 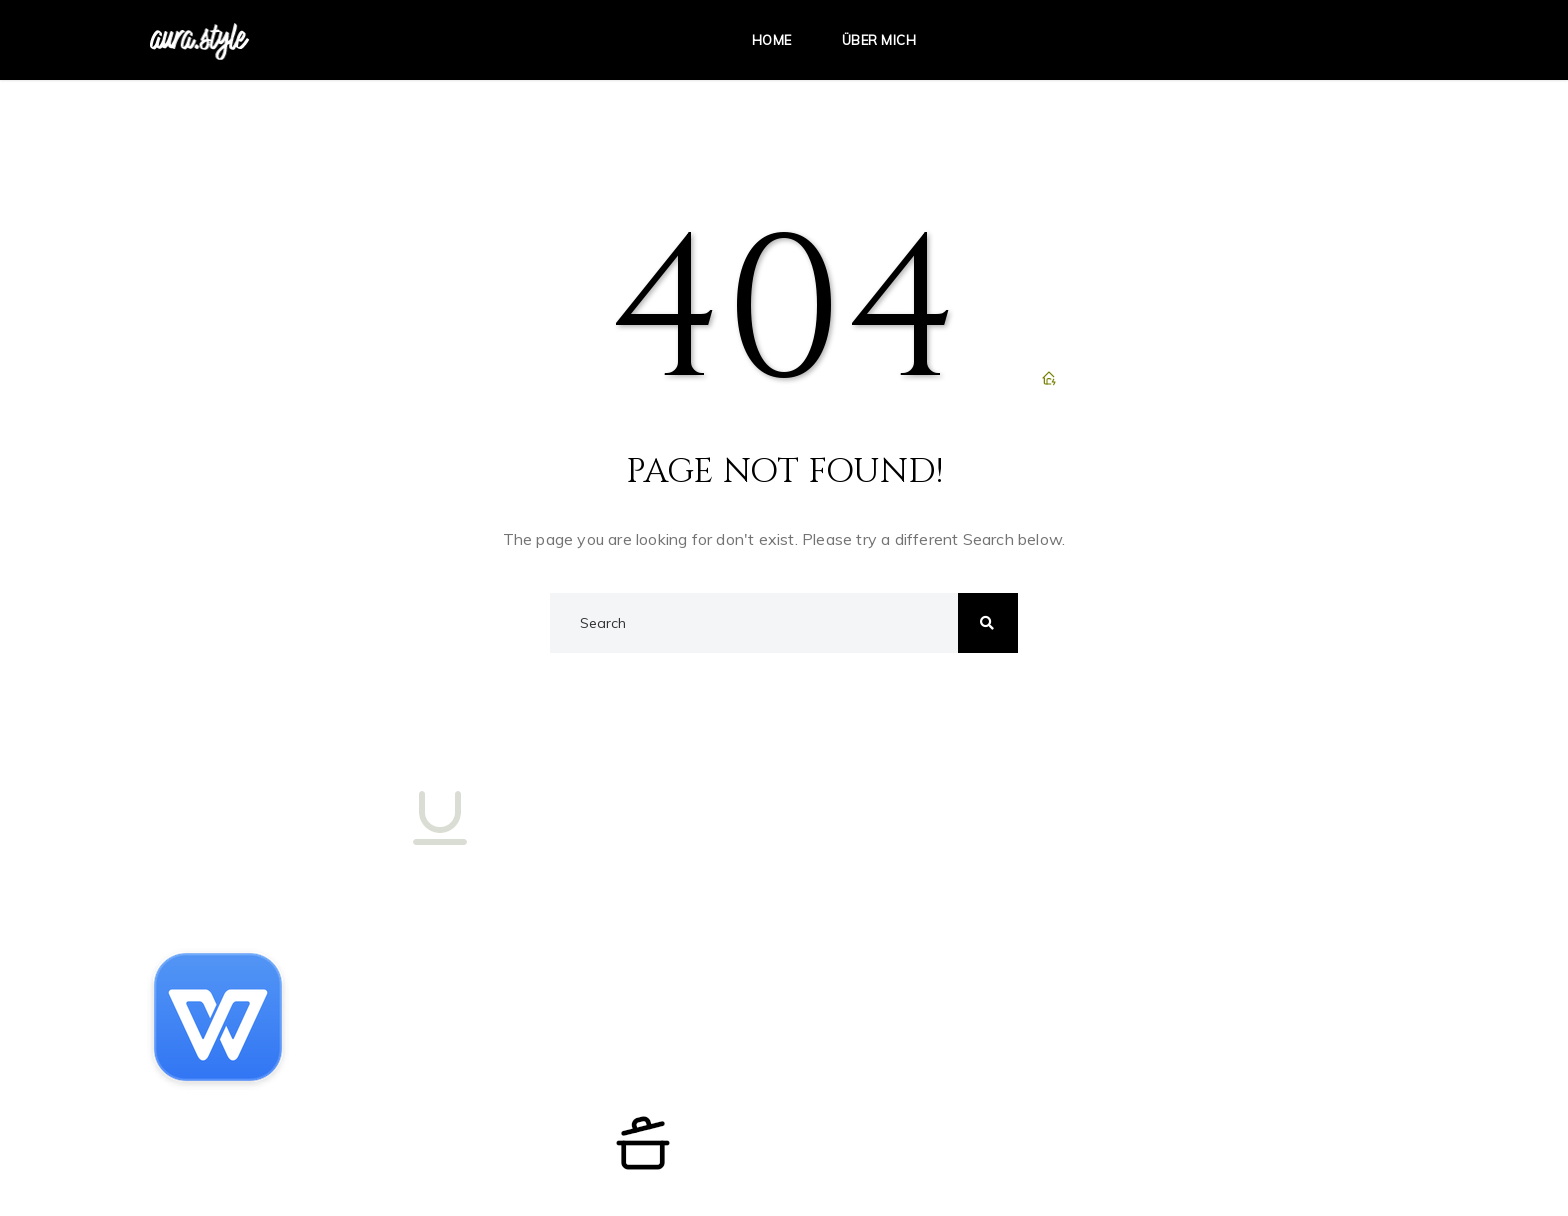 What do you see at coordinates (643, 1143) in the screenshot?
I see `access recipes or cooking features` at bounding box center [643, 1143].